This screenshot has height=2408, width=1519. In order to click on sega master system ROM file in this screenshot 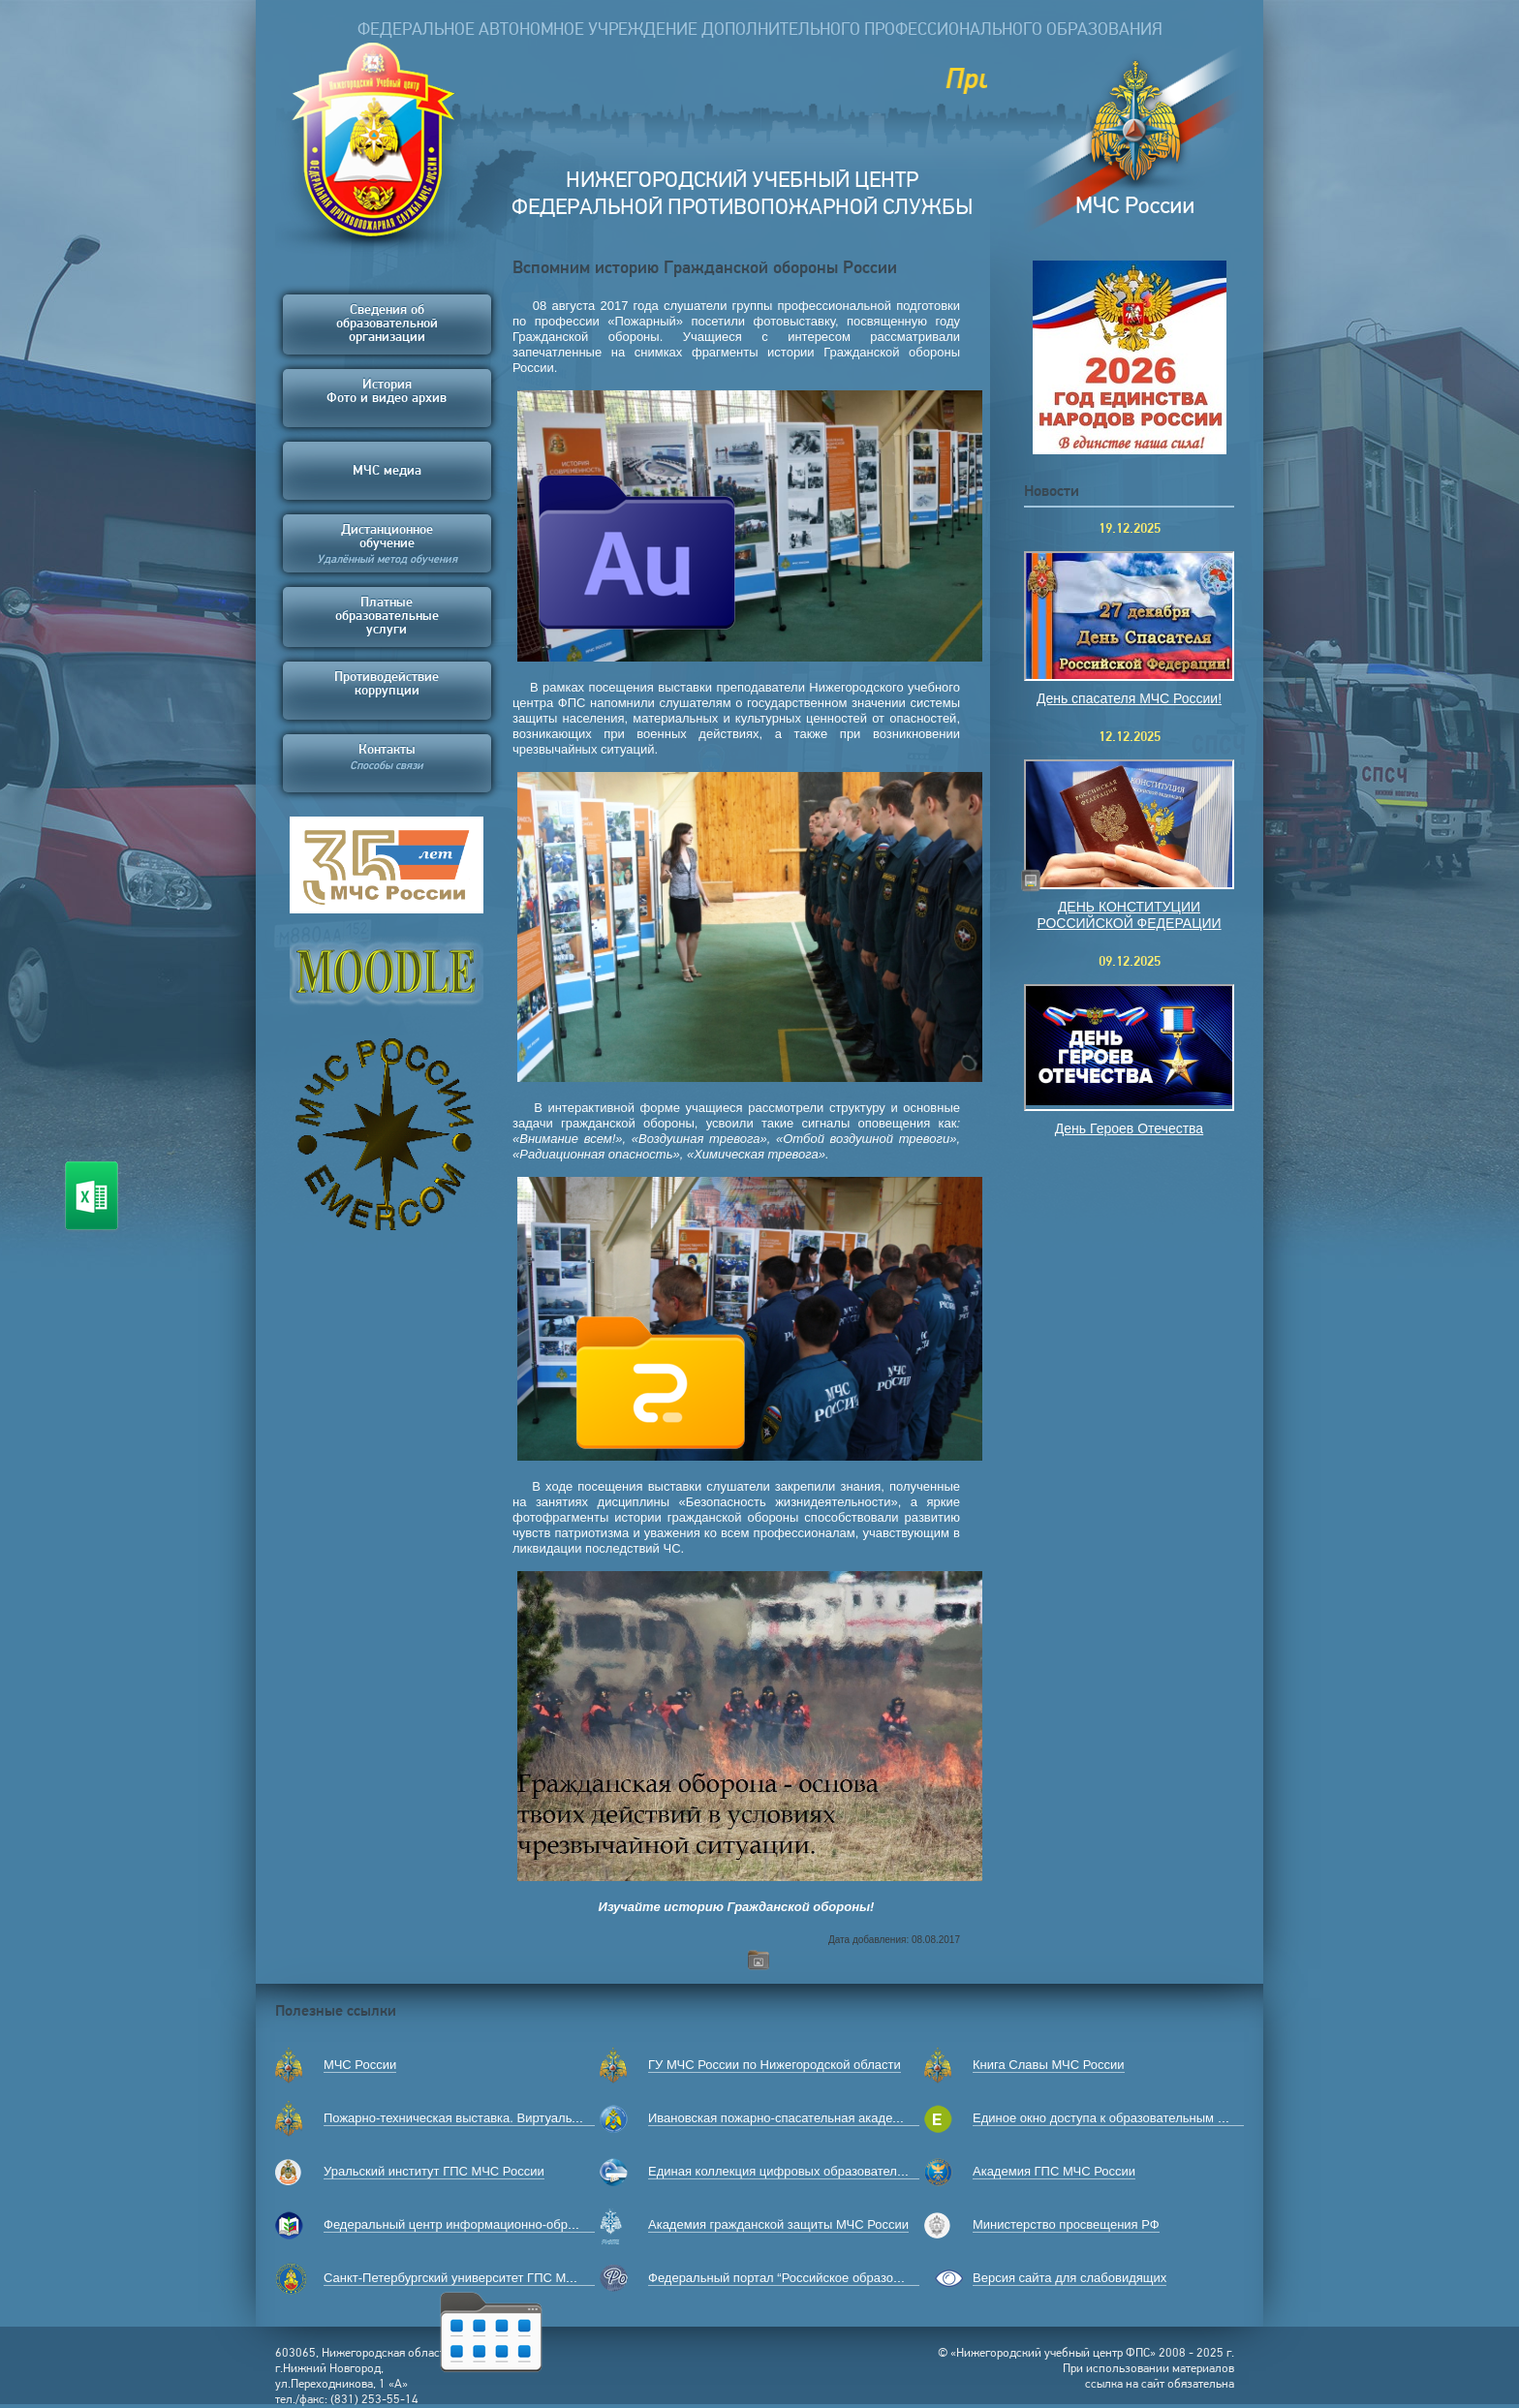, I will do `click(1031, 880)`.